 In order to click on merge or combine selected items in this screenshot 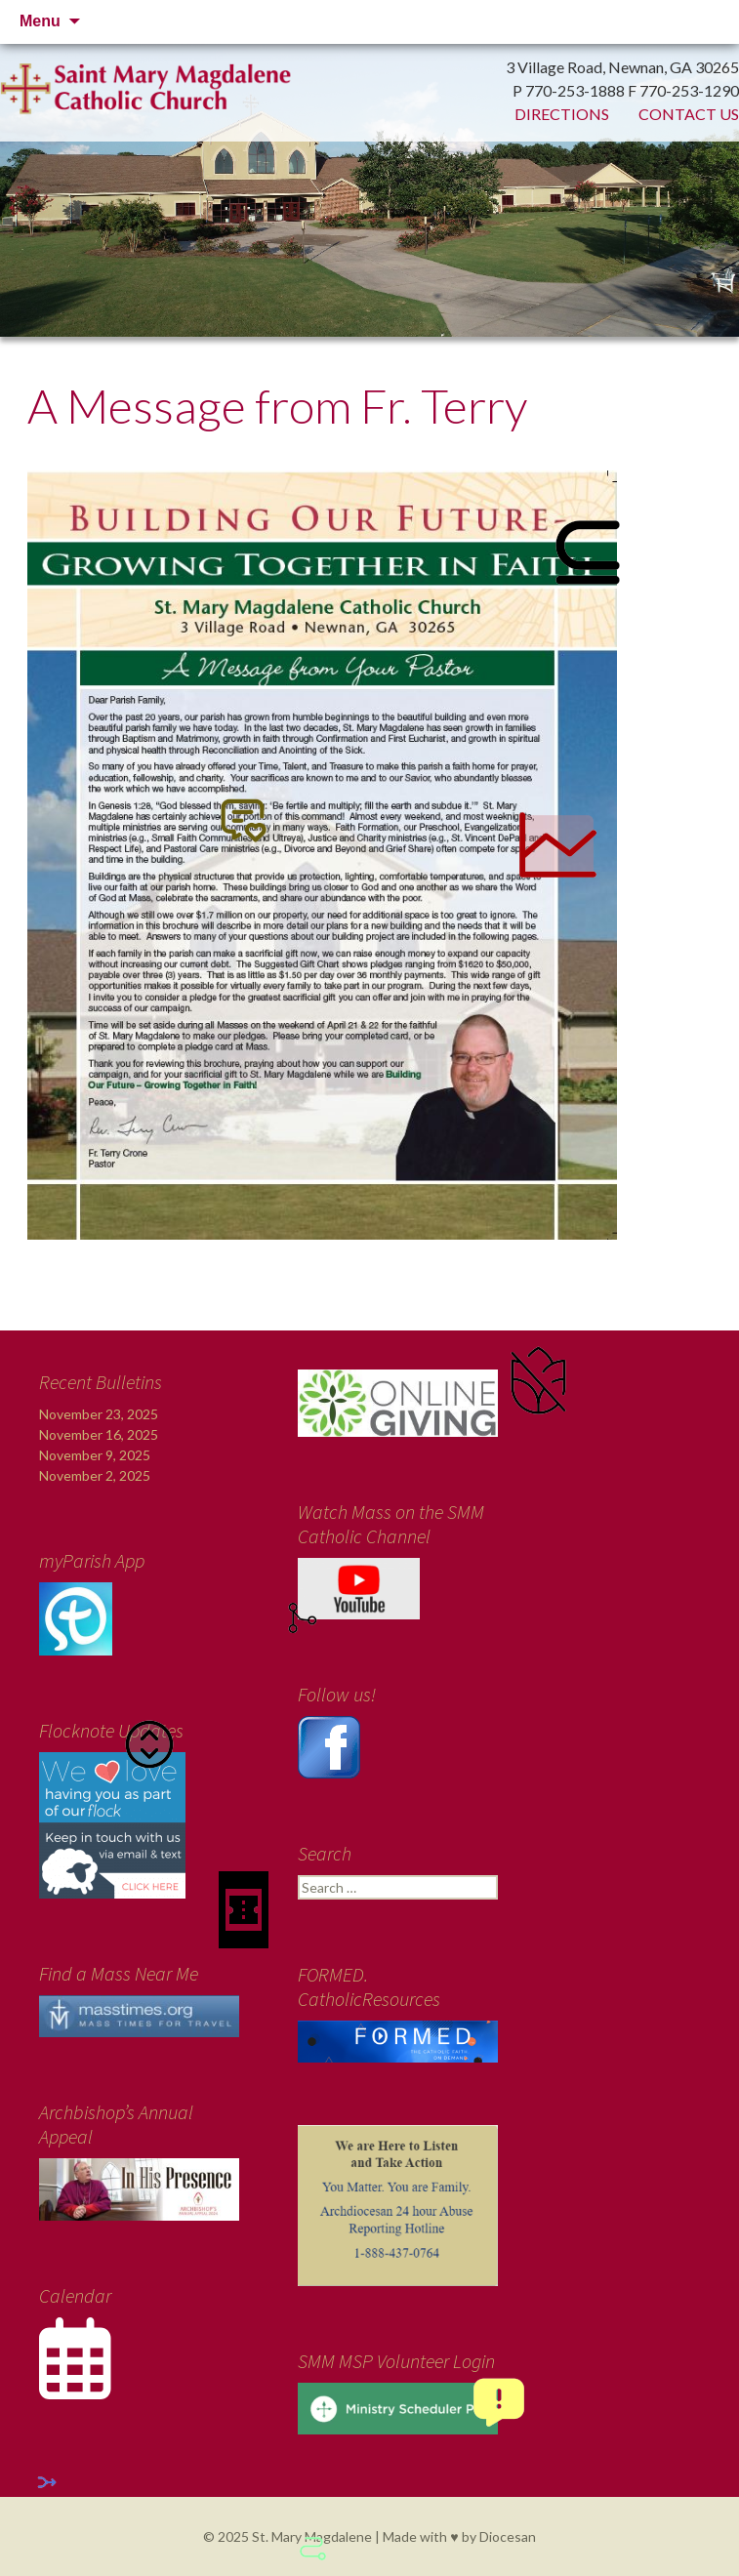, I will do `click(47, 2482)`.